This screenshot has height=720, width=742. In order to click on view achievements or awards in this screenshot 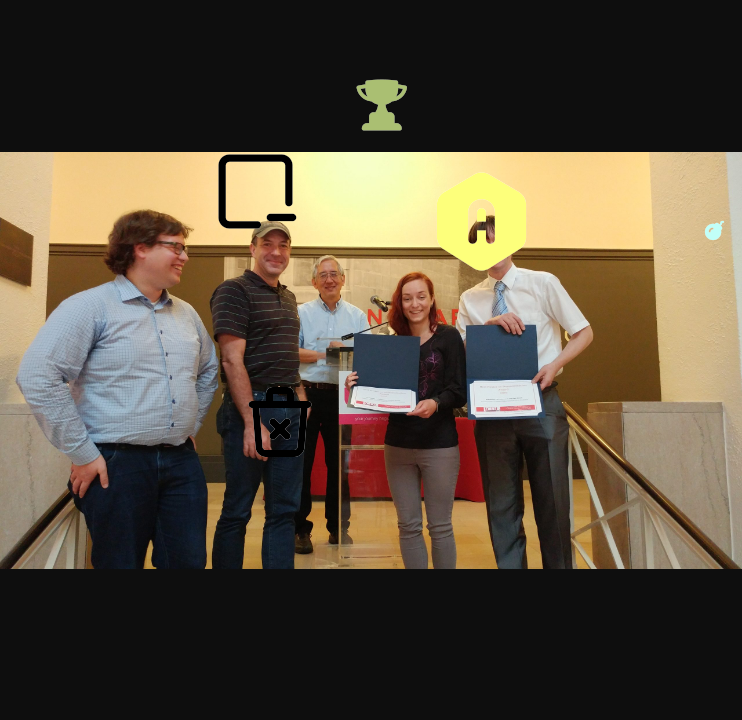, I will do `click(382, 105)`.